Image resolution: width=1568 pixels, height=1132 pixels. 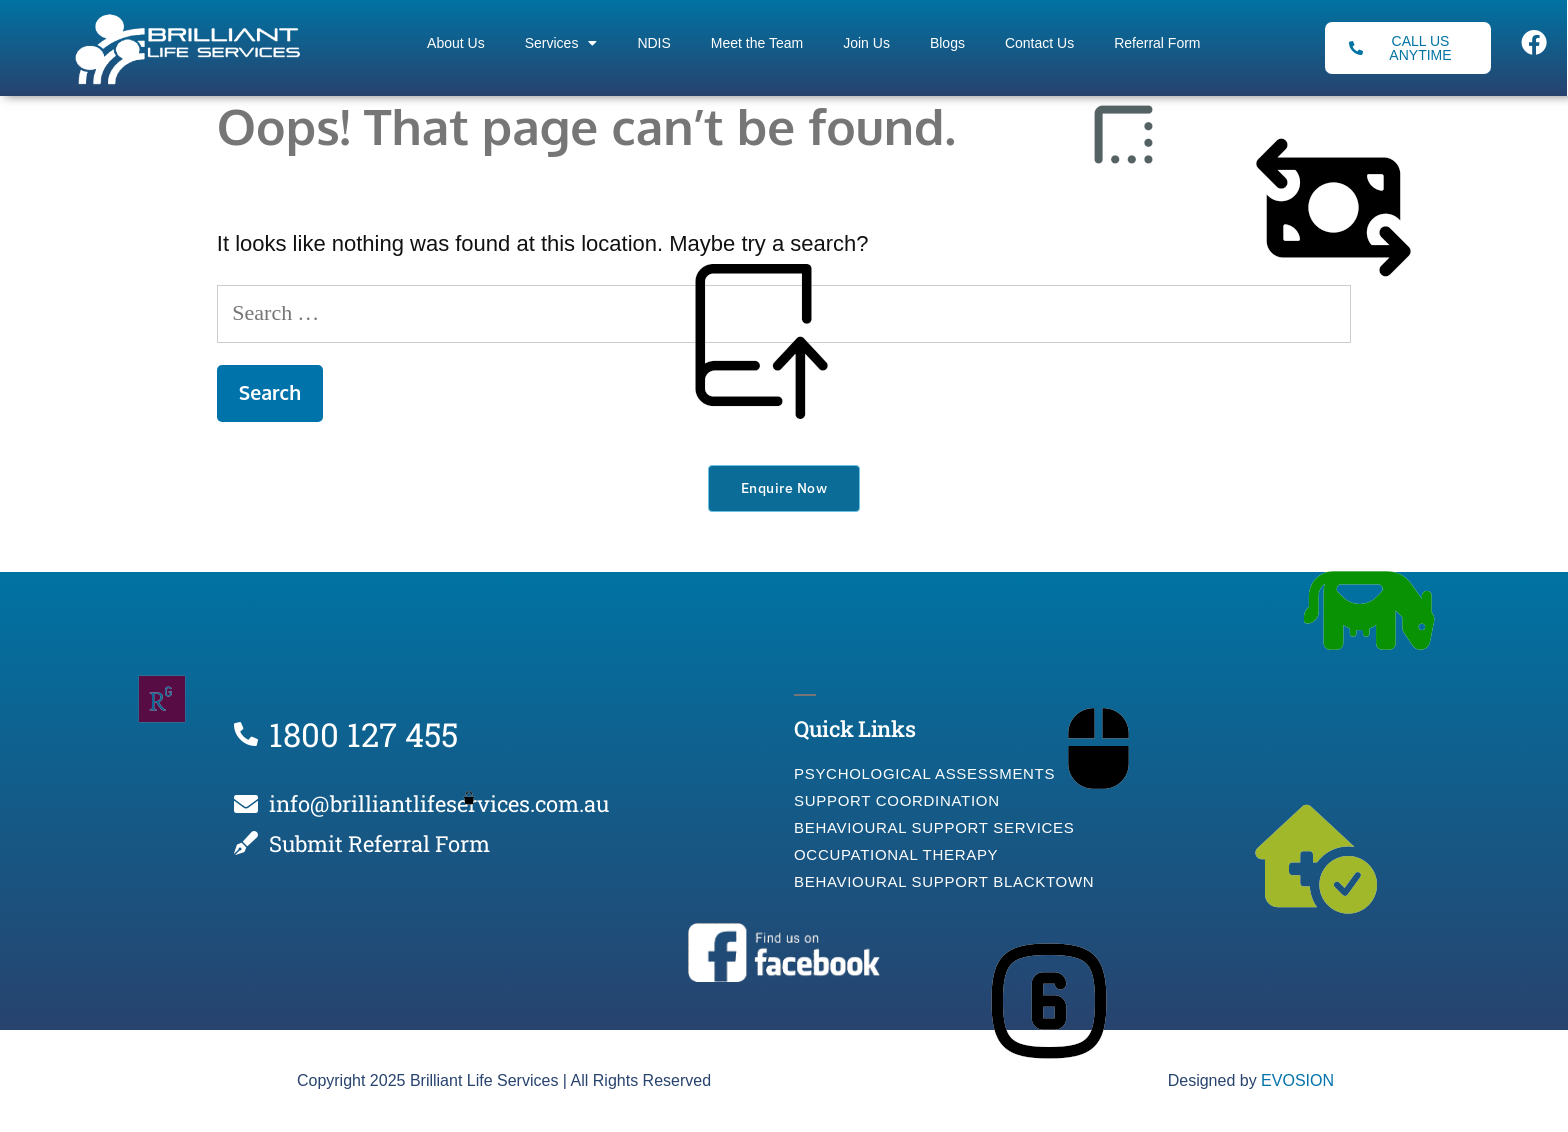 What do you see at coordinates (1049, 1001) in the screenshot?
I see `indicates step 6 in a multi-step process` at bounding box center [1049, 1001].